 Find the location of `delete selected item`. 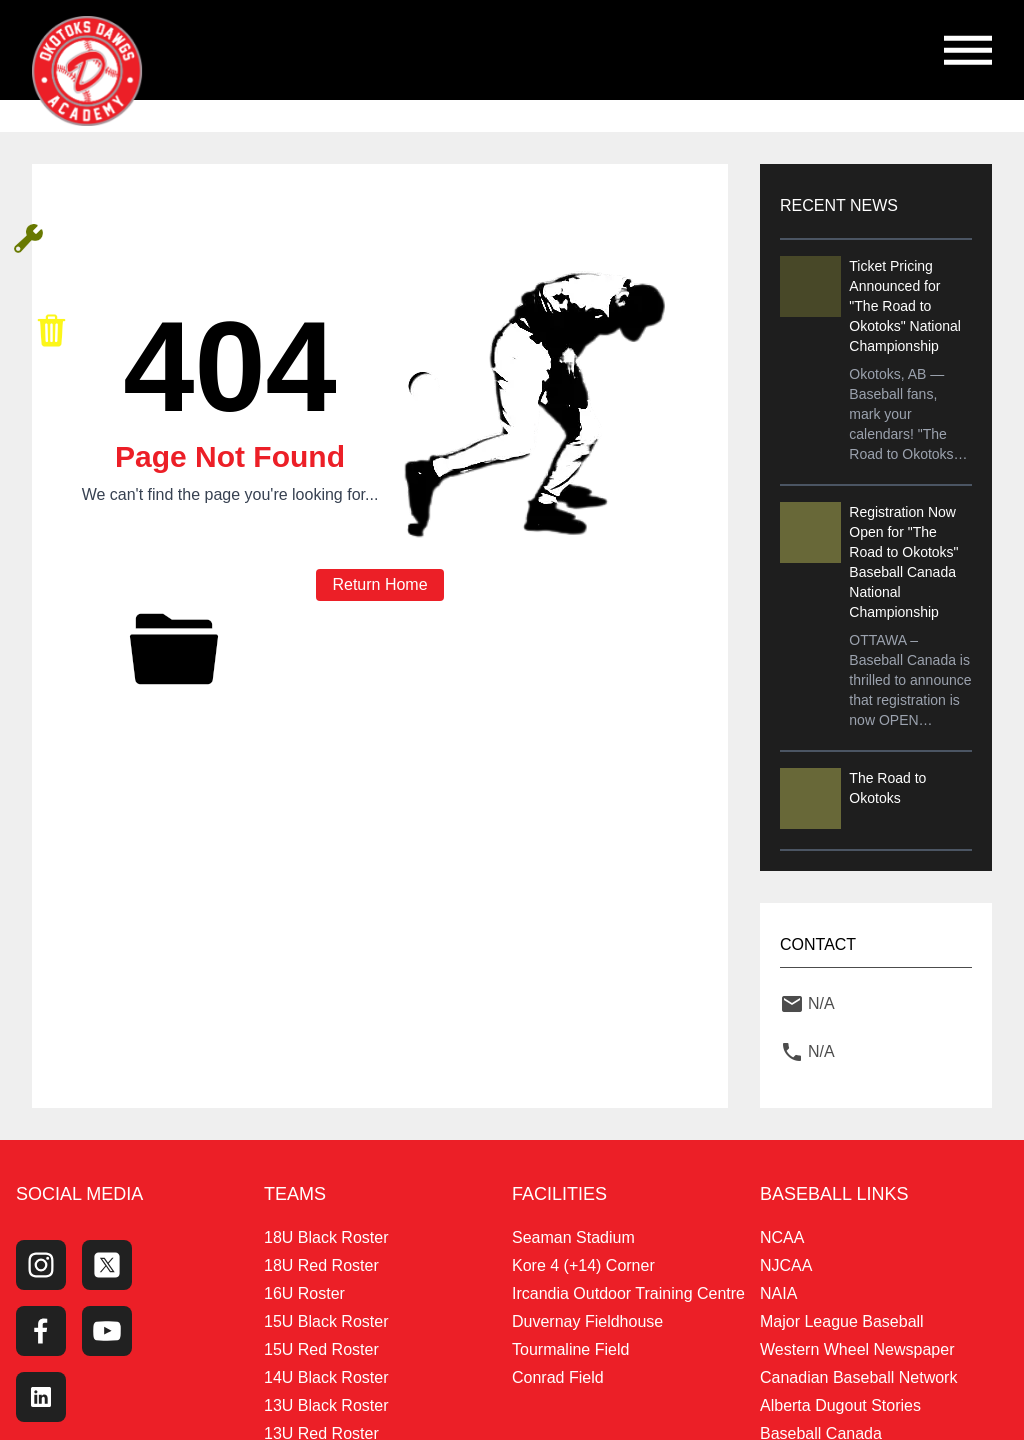

delete selected item is located at coordinates (51, 330).